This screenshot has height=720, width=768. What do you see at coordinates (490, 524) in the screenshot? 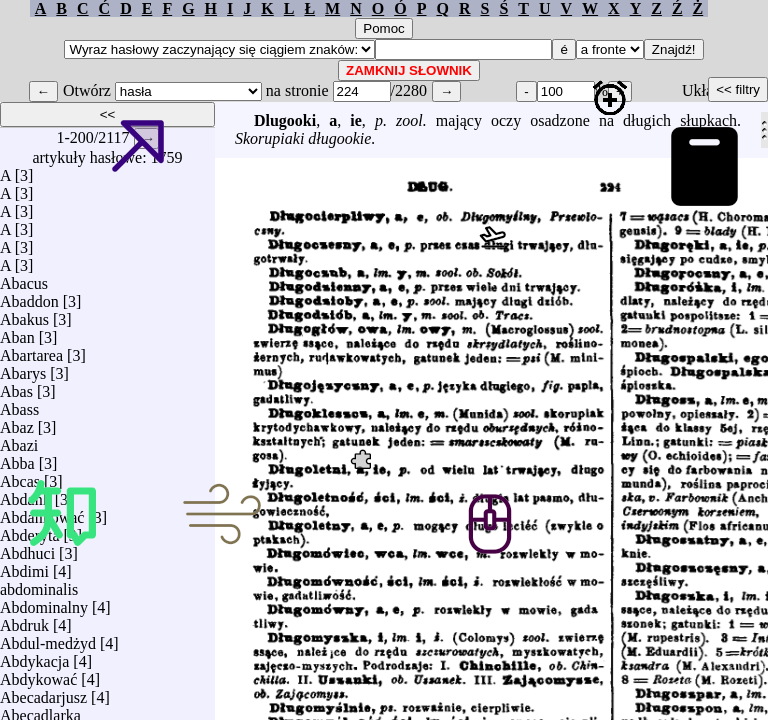
I see `middle mouse button click action` at bounding box center [490, 524].